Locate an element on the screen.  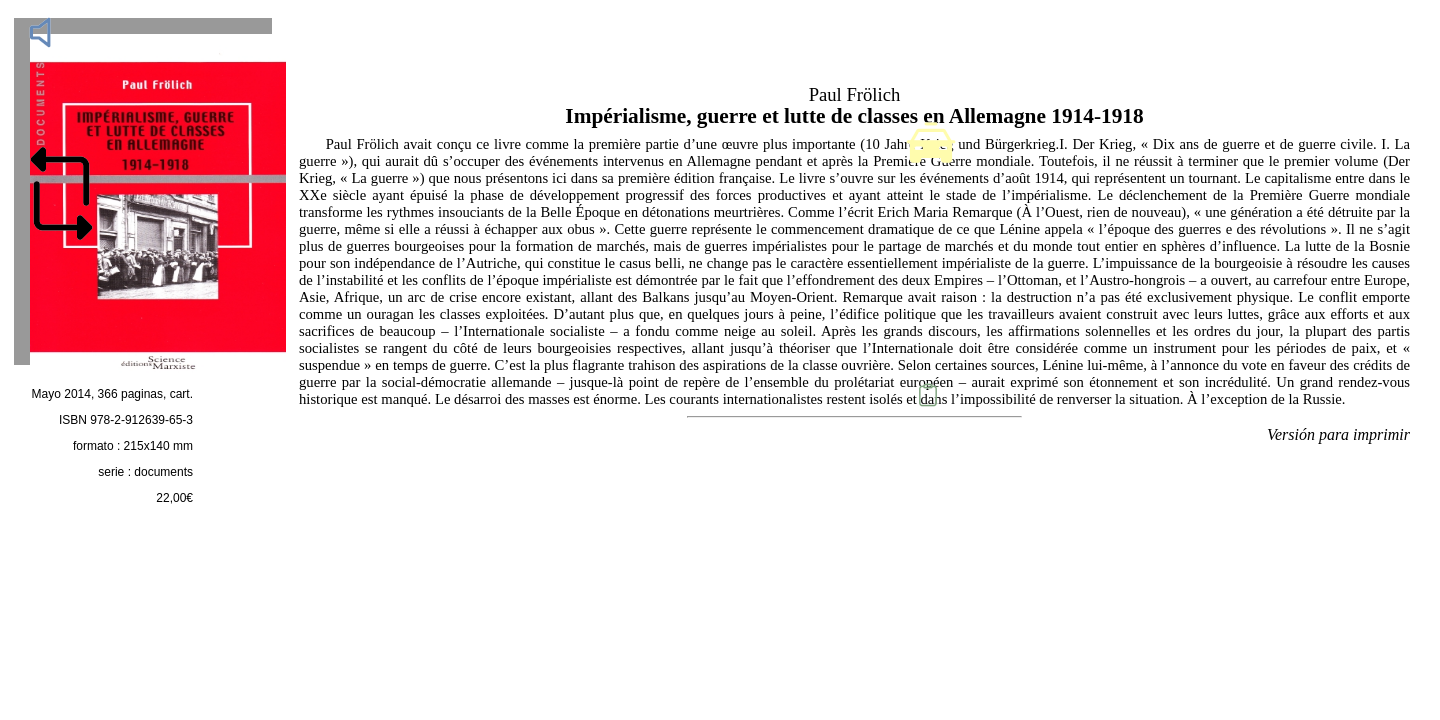
copy to clipboard is located at coordinates (928, 395).